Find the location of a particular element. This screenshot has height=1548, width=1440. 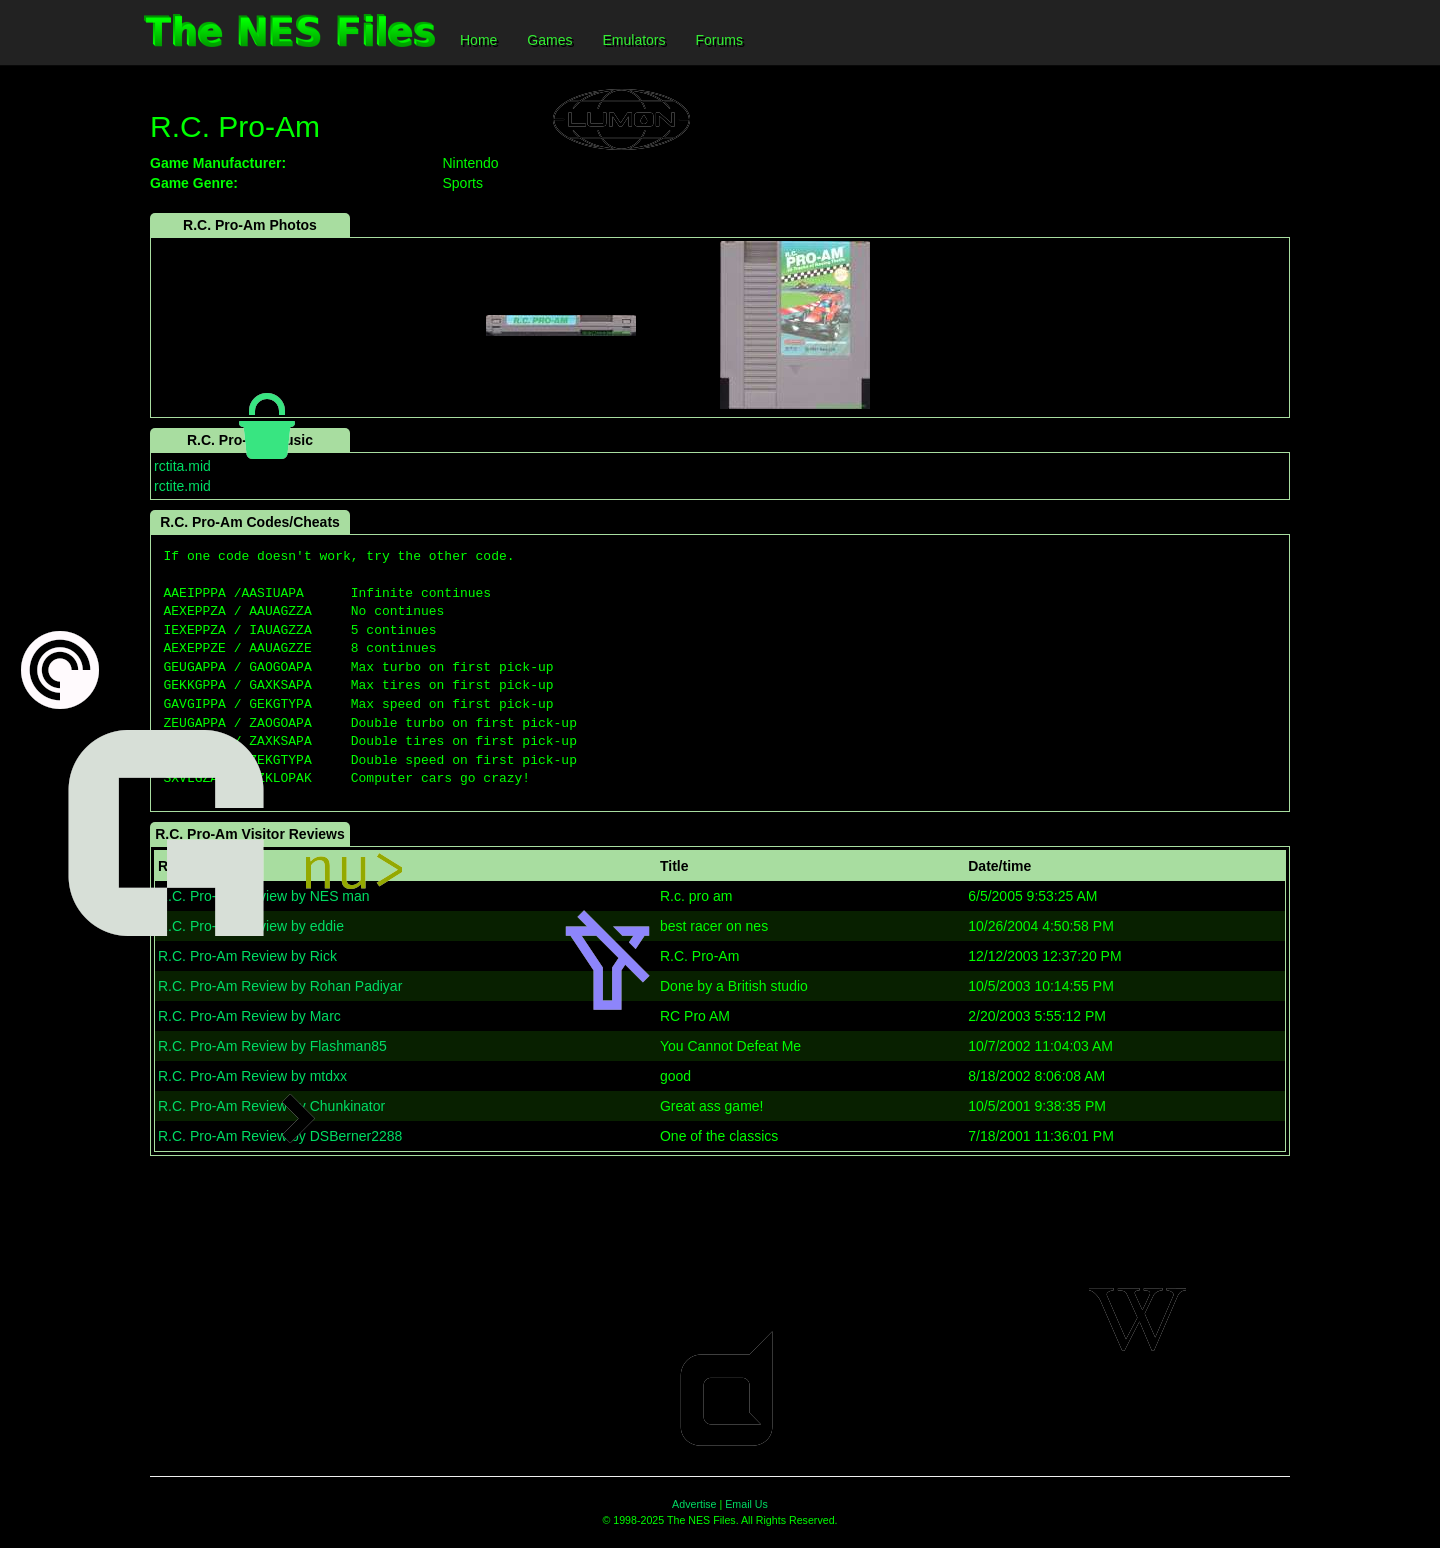

lumon industries brand logo is located at coordinates (621, 119).